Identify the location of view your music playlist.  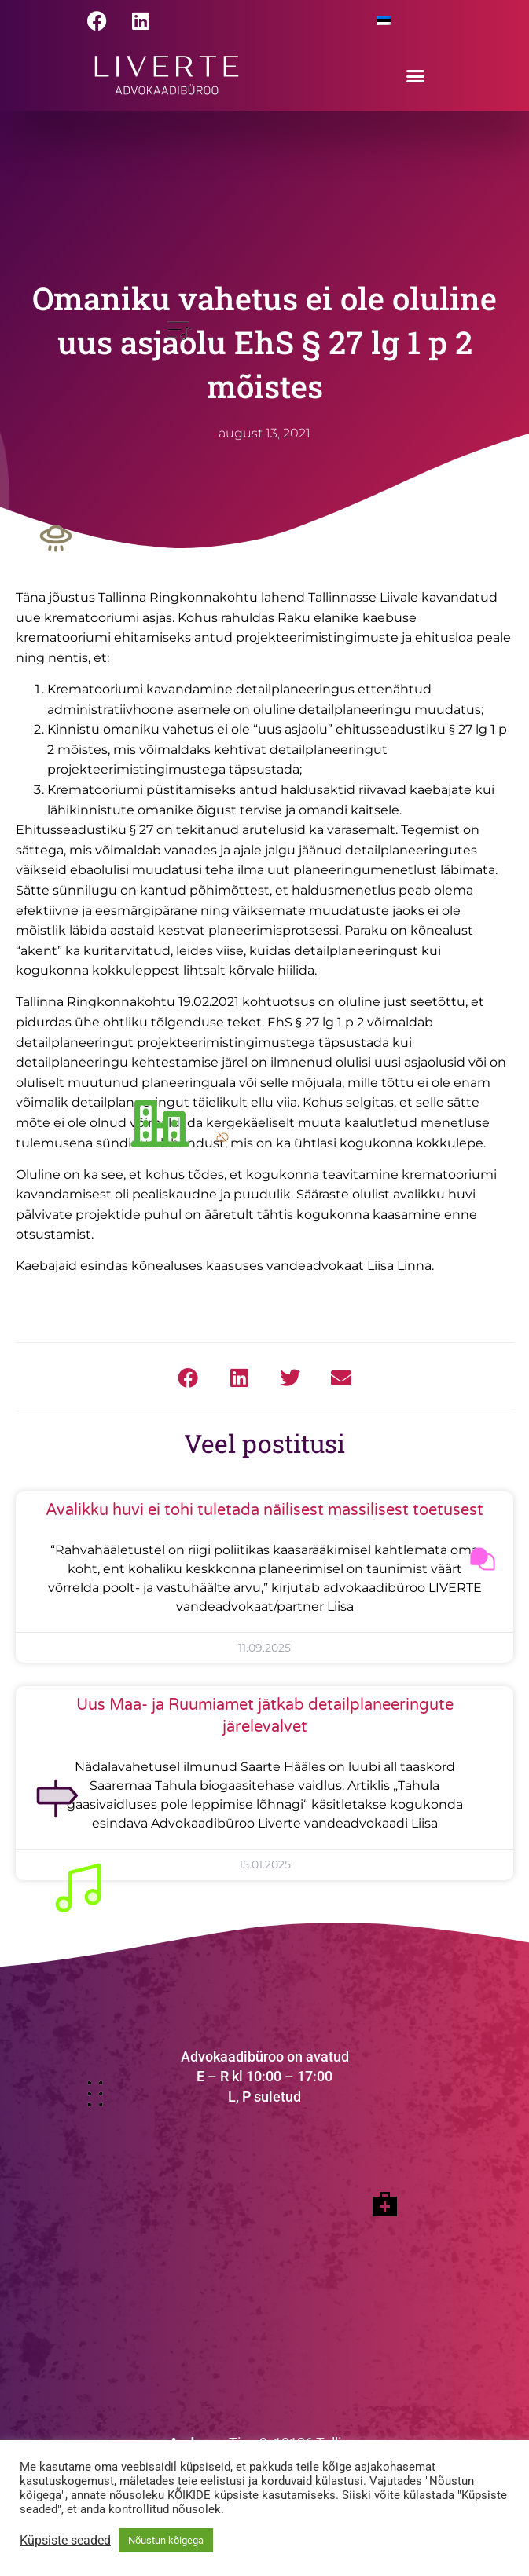
(178, 329).